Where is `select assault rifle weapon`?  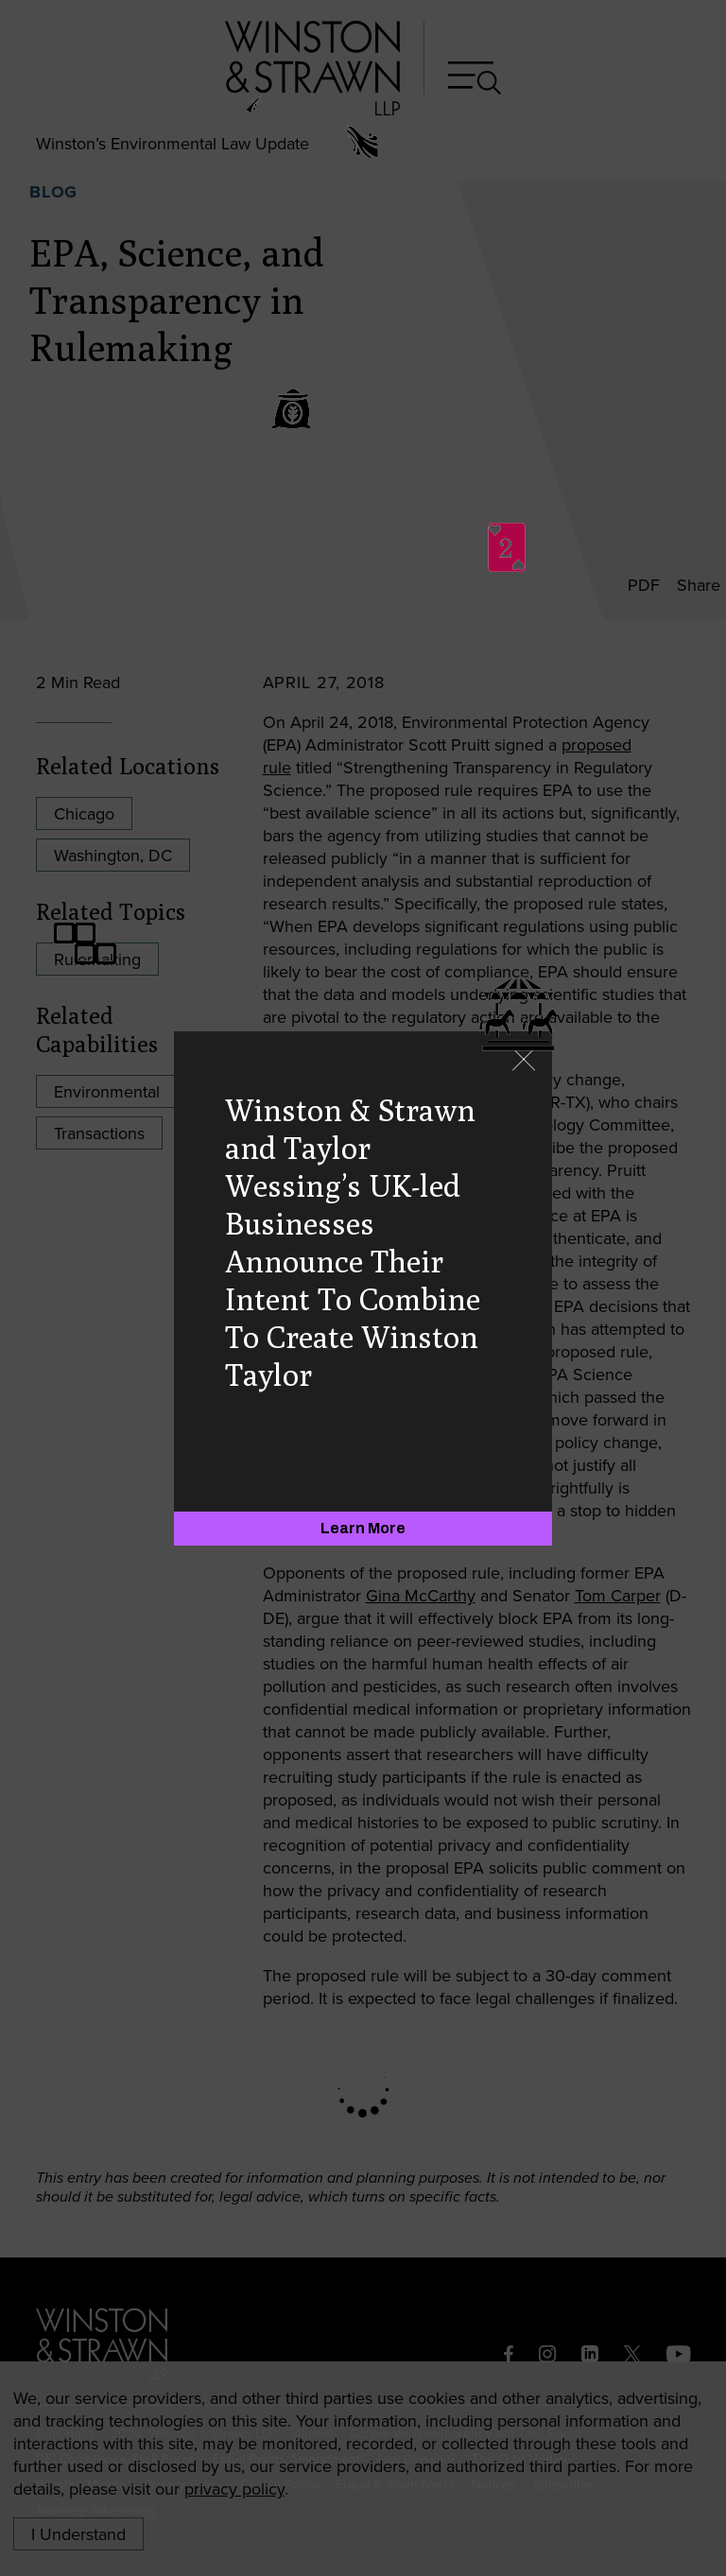 select assault rifle weapon is located at coordinates (254, 103).